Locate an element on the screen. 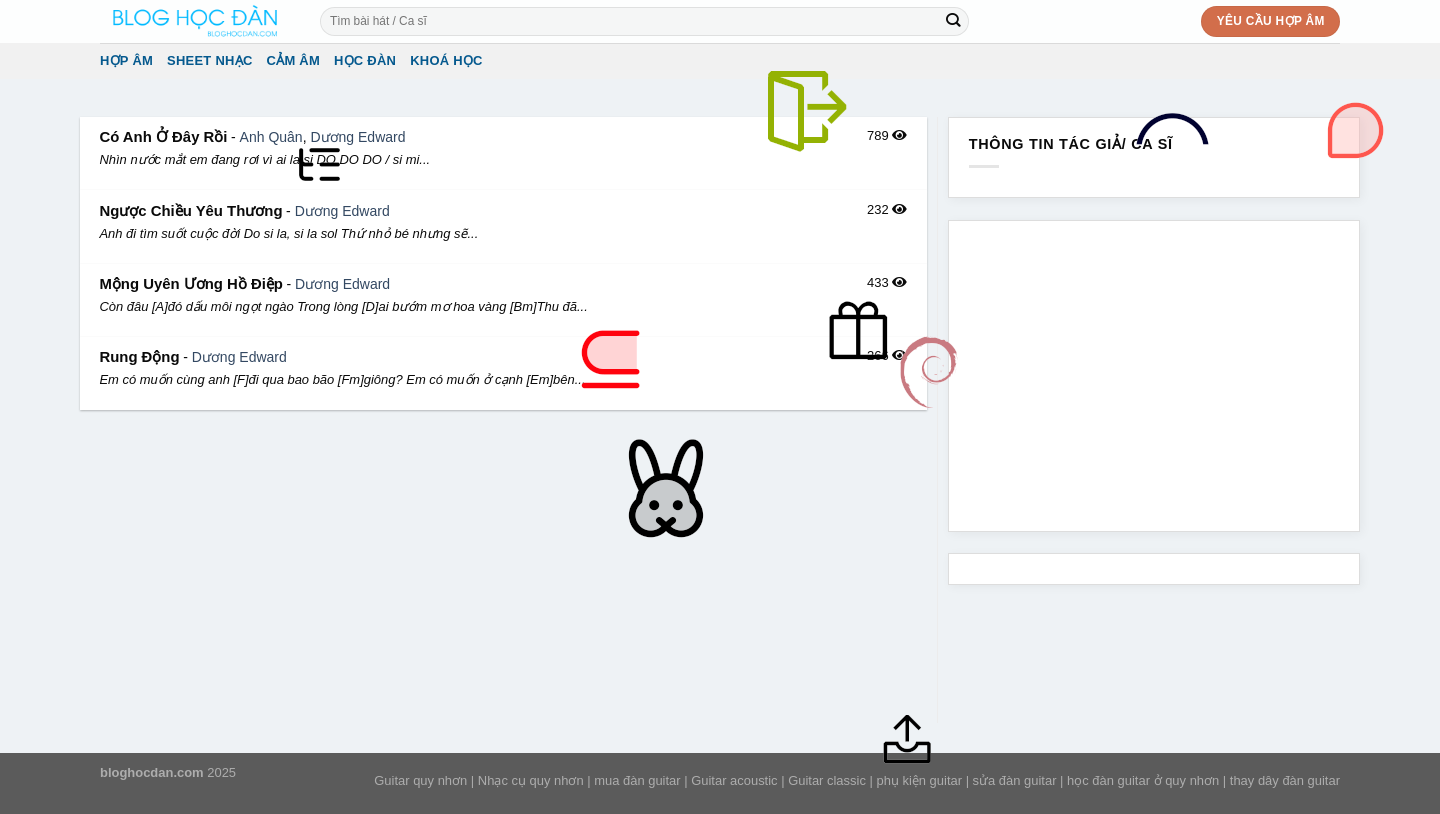  view hierarchical list or nested items is located at coordinates (319, 164).